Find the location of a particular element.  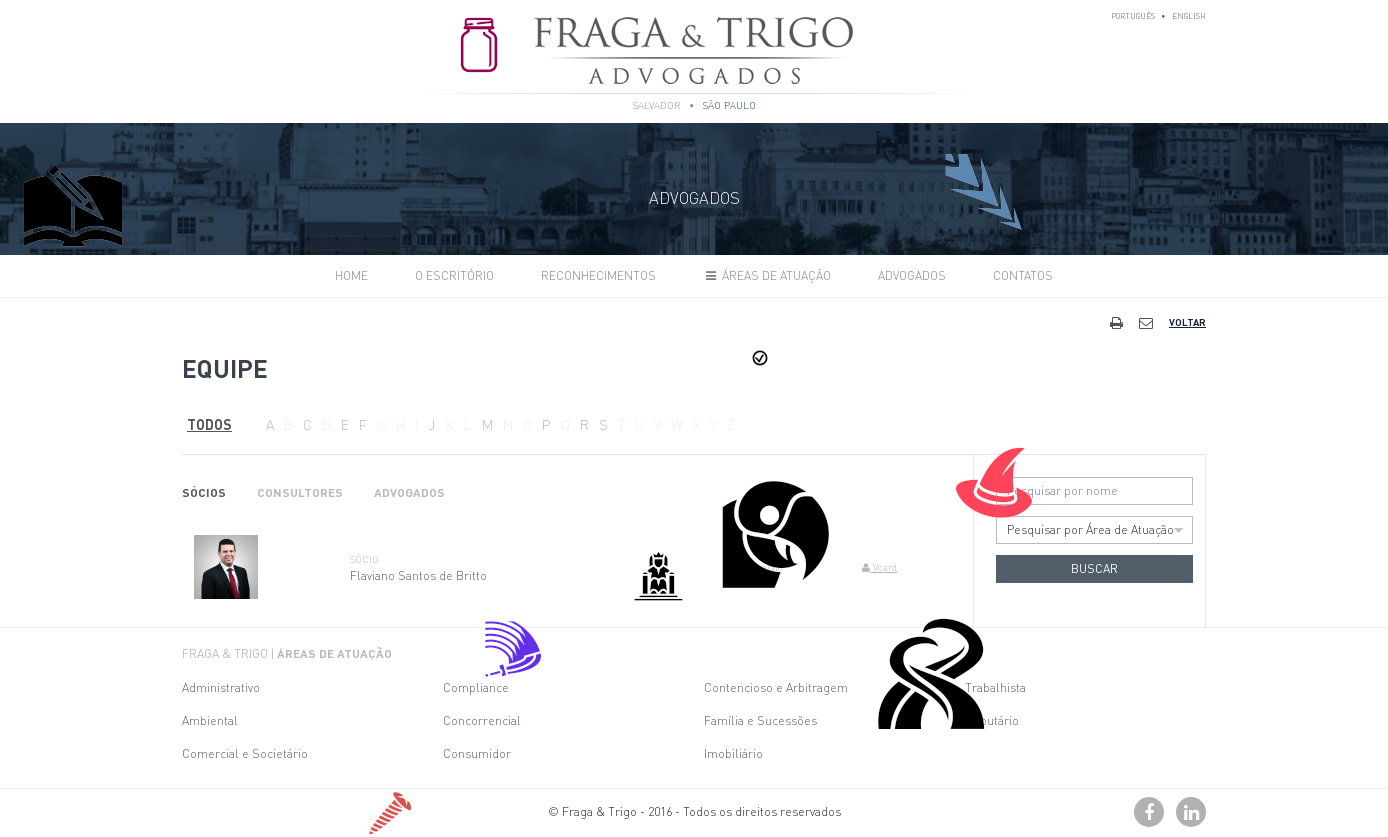

access kingdom or empire management is located at coordinates (658, 576).